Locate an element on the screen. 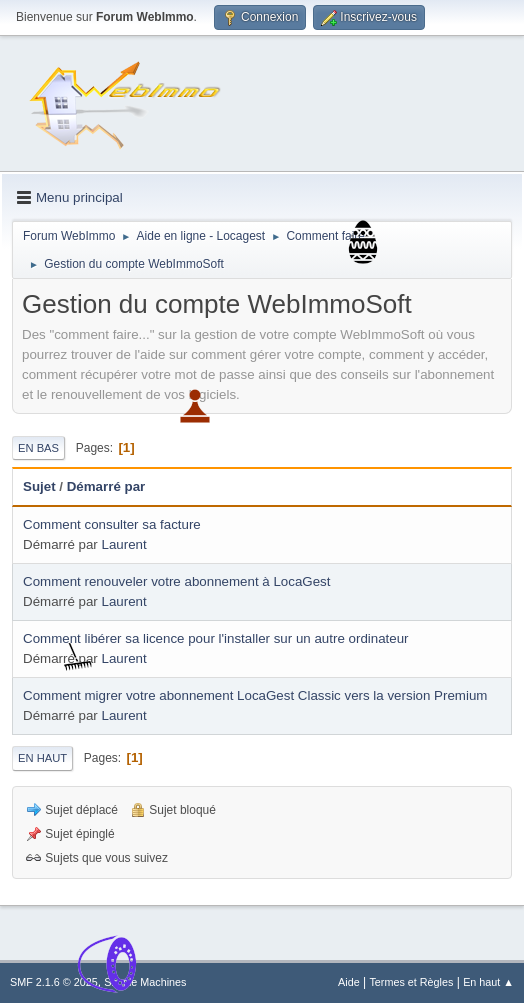 This screenshot has height=1003, width=524. easter or spring seasonal event indicator is located at coordinates (363, 242).